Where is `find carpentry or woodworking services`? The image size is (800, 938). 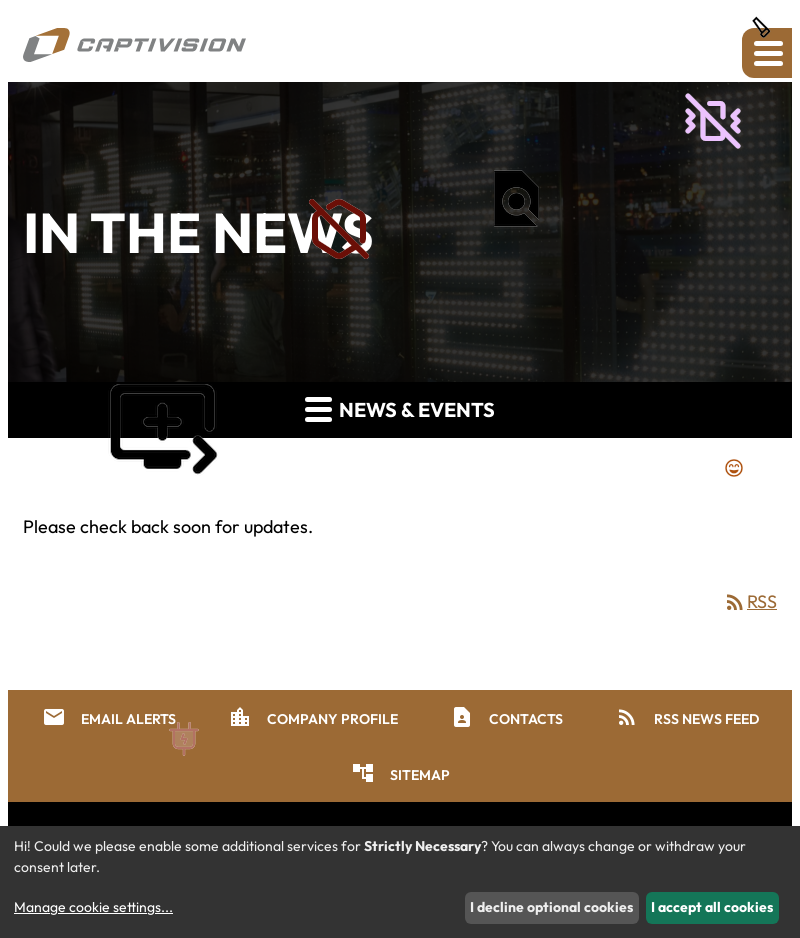
find carpentry or woodworking services is located at coordinates (761, 27).